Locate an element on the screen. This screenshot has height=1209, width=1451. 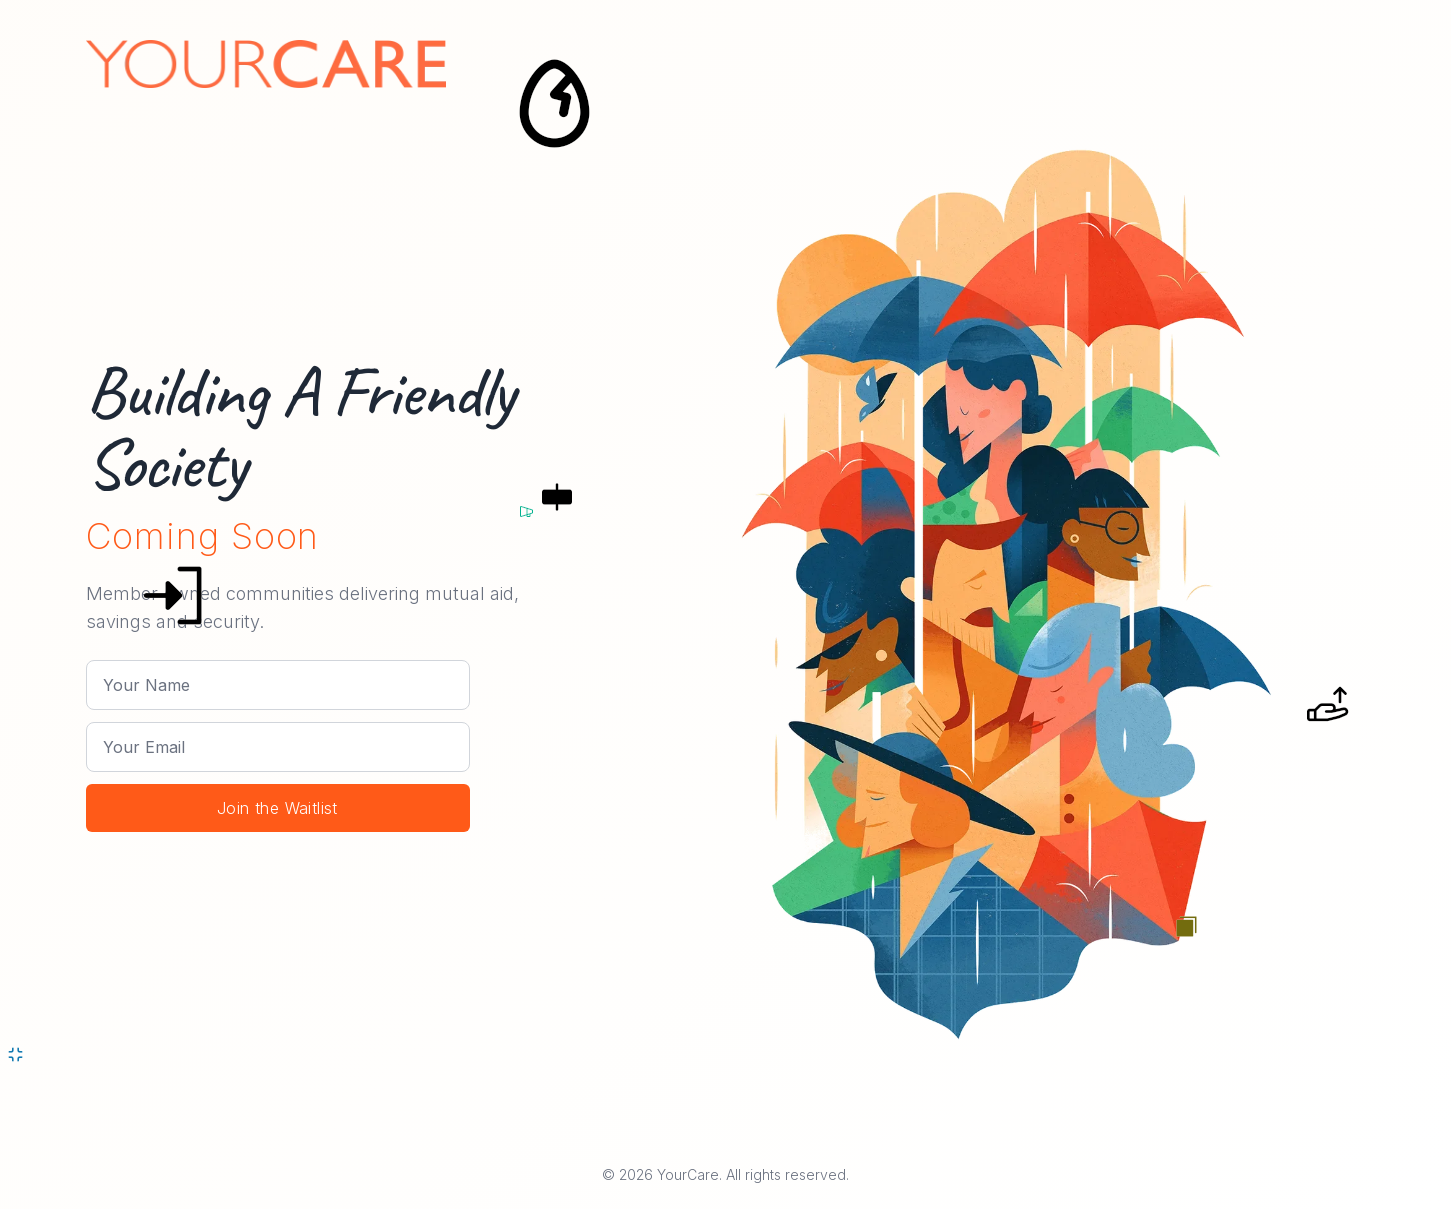
sign in to your account is located at coordinates (177, 595).